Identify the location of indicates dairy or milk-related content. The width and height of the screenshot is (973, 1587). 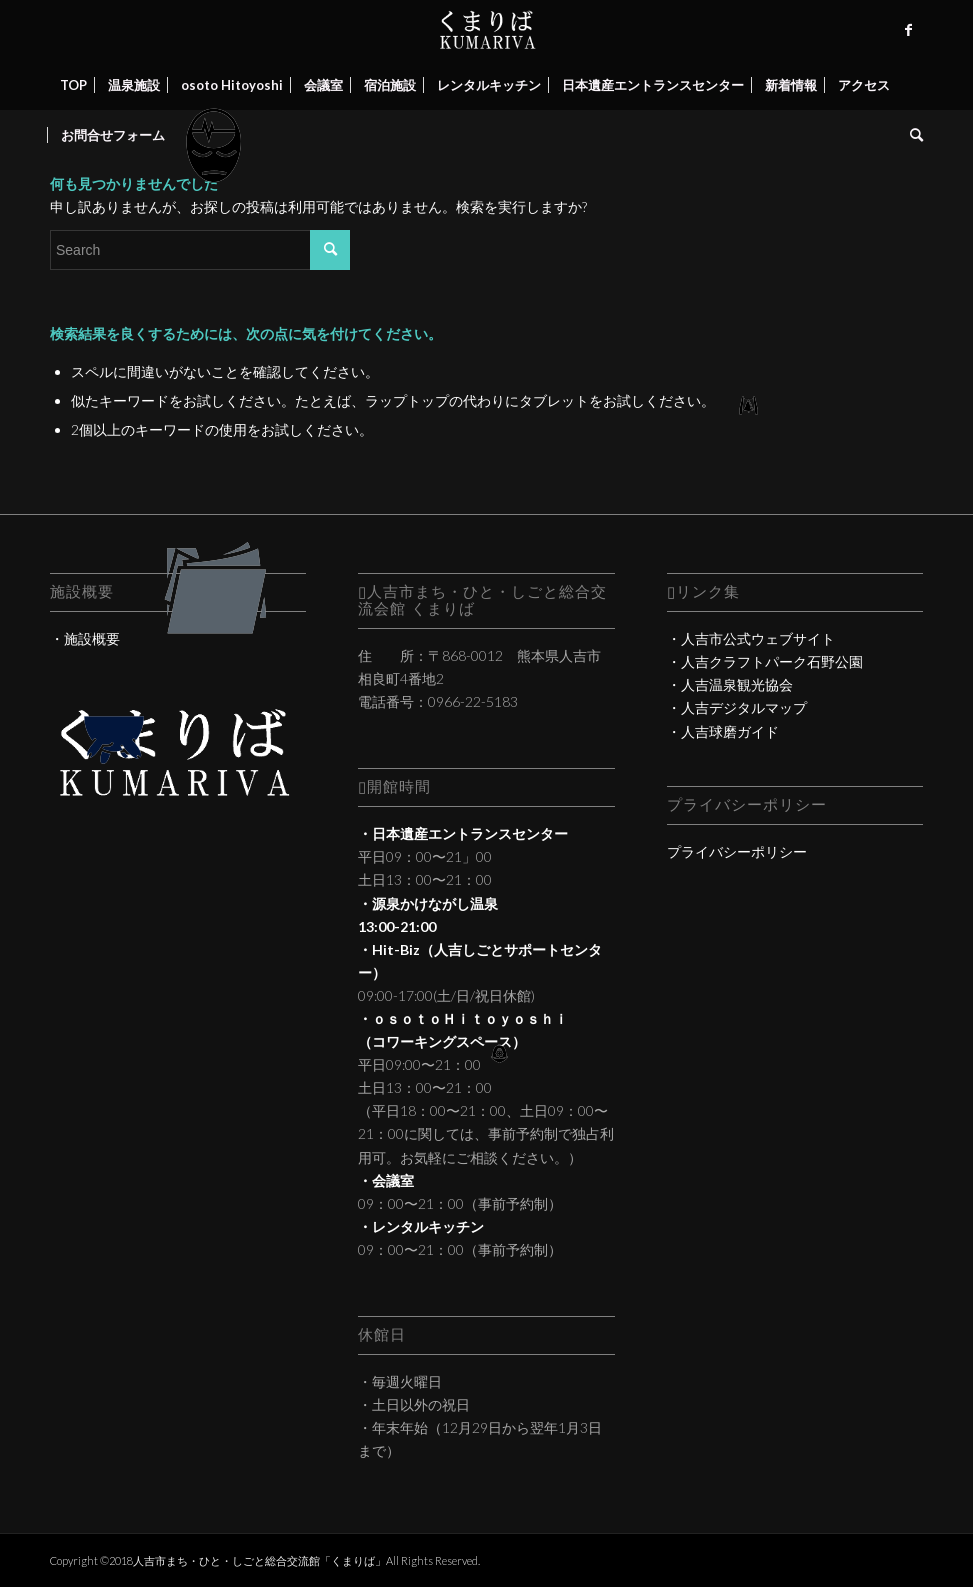
(114, 746).